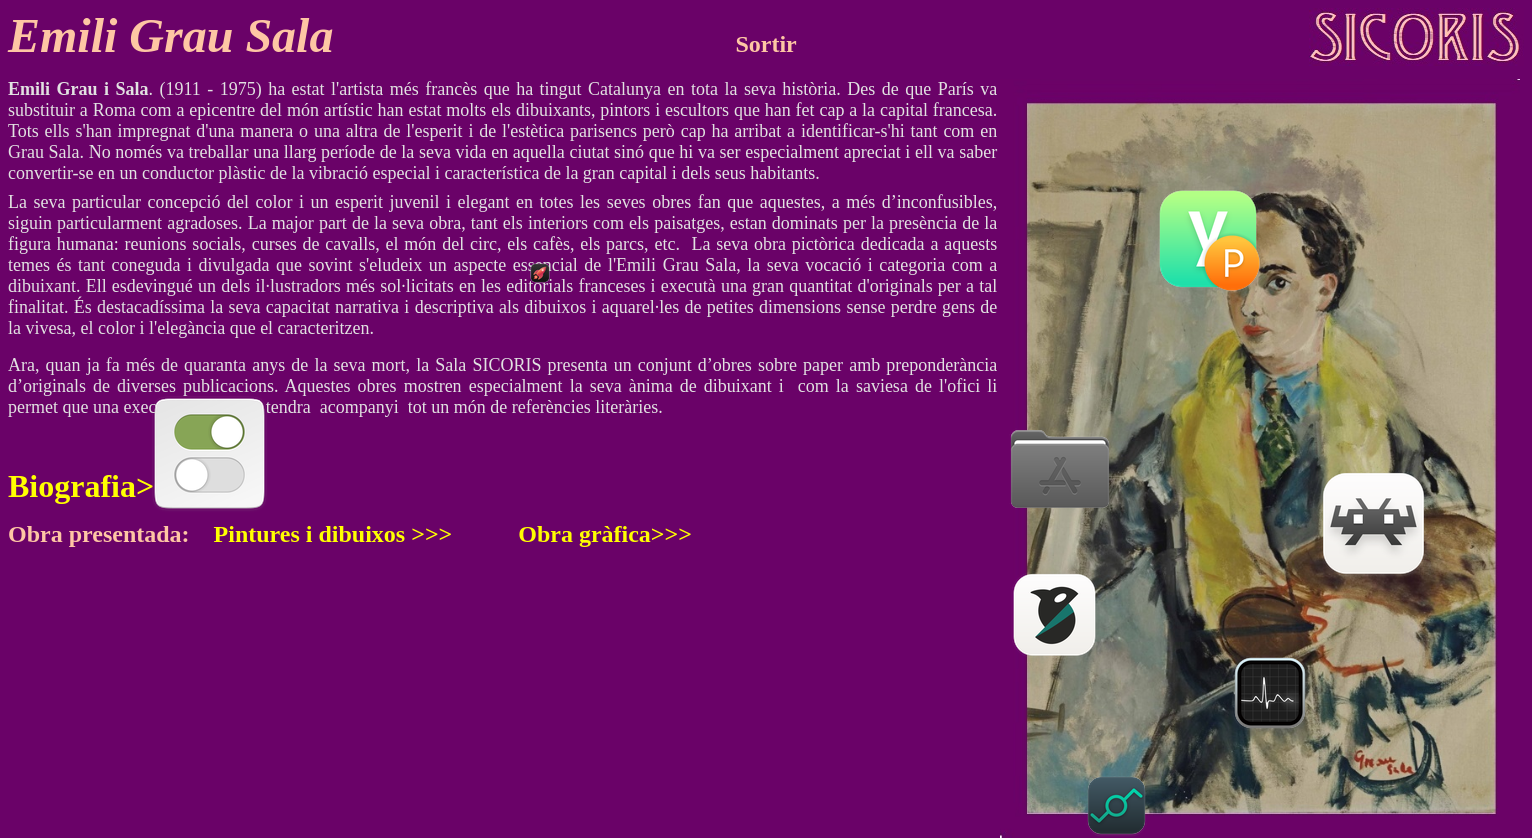 The width and height of the screenshot is (1532, 838). I want to click on open power statistics and battery monitoring app, so click(1270, 693).